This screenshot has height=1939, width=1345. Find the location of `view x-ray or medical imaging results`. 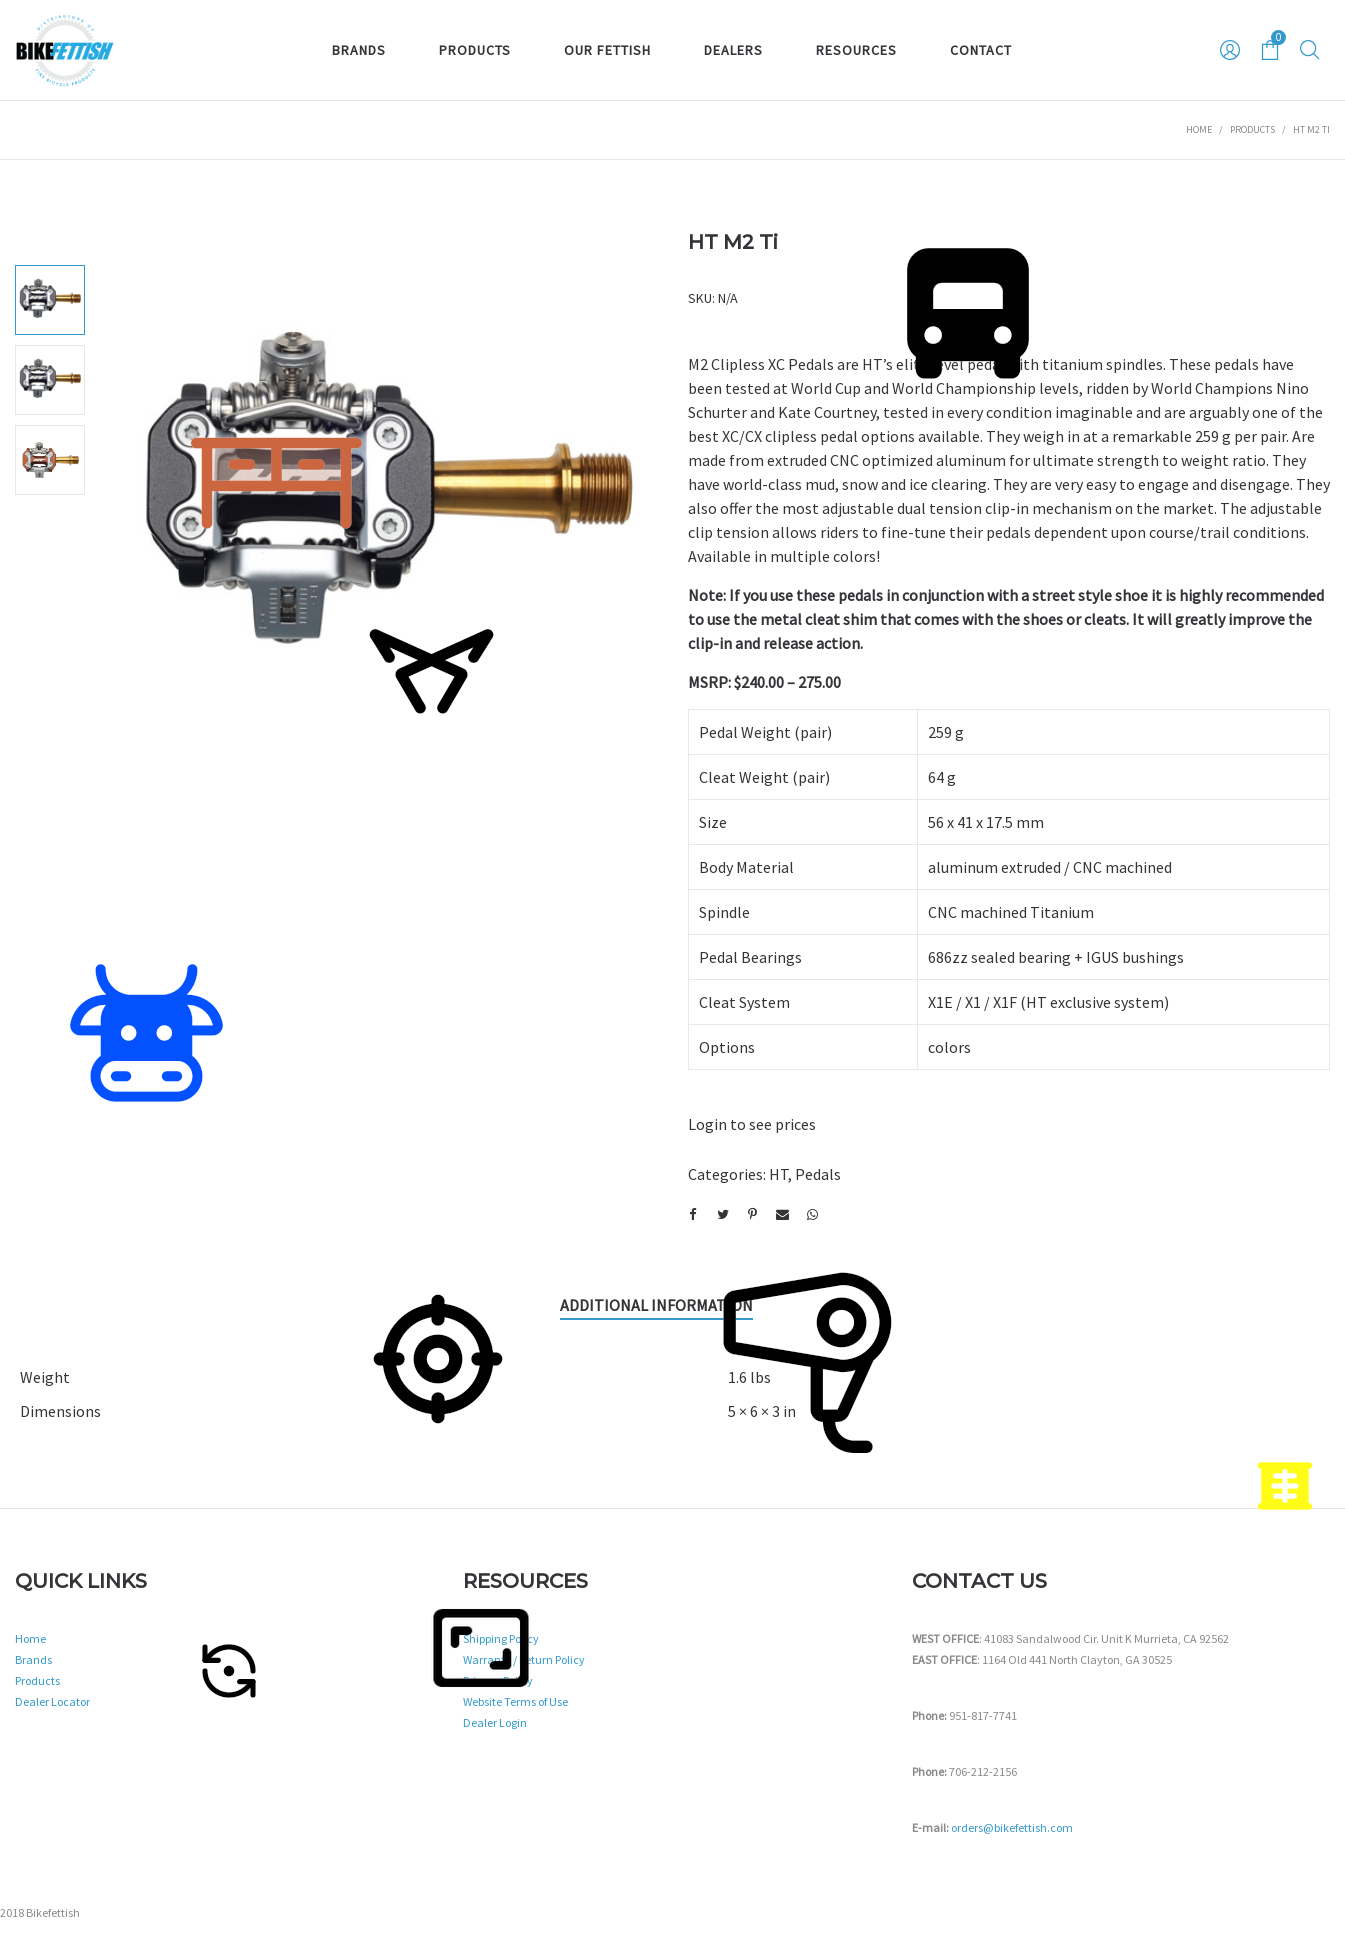

view x-ray or medical imaging results is located at coordinates (1285, 1486).